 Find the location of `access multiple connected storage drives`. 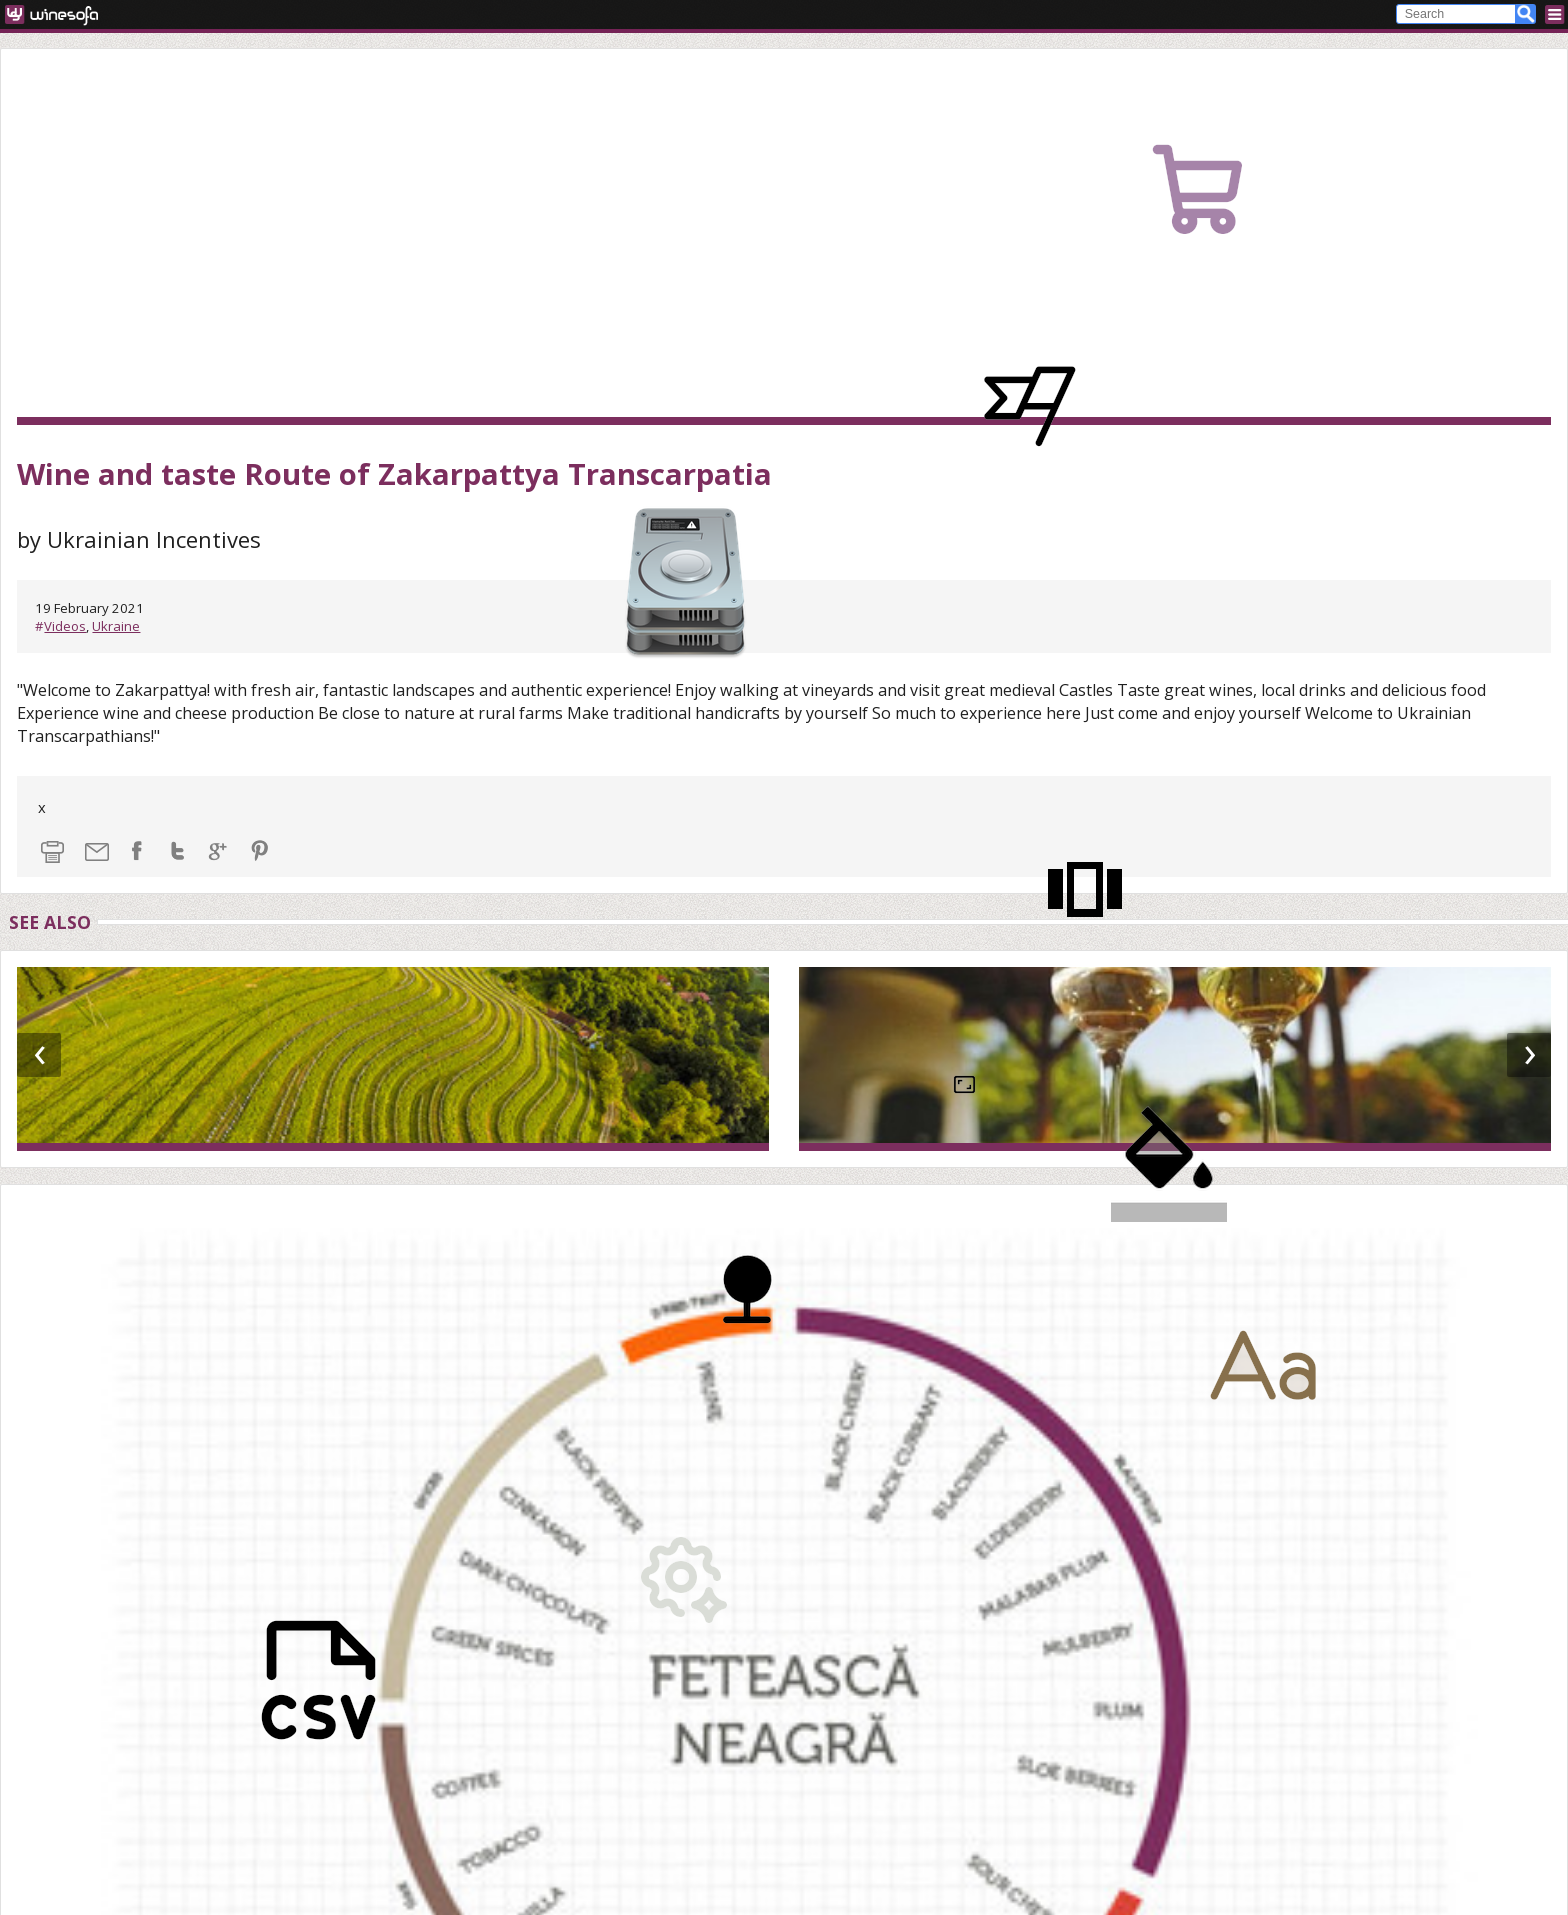

access multiple connected storage drives is located at coordinates (685, 582).